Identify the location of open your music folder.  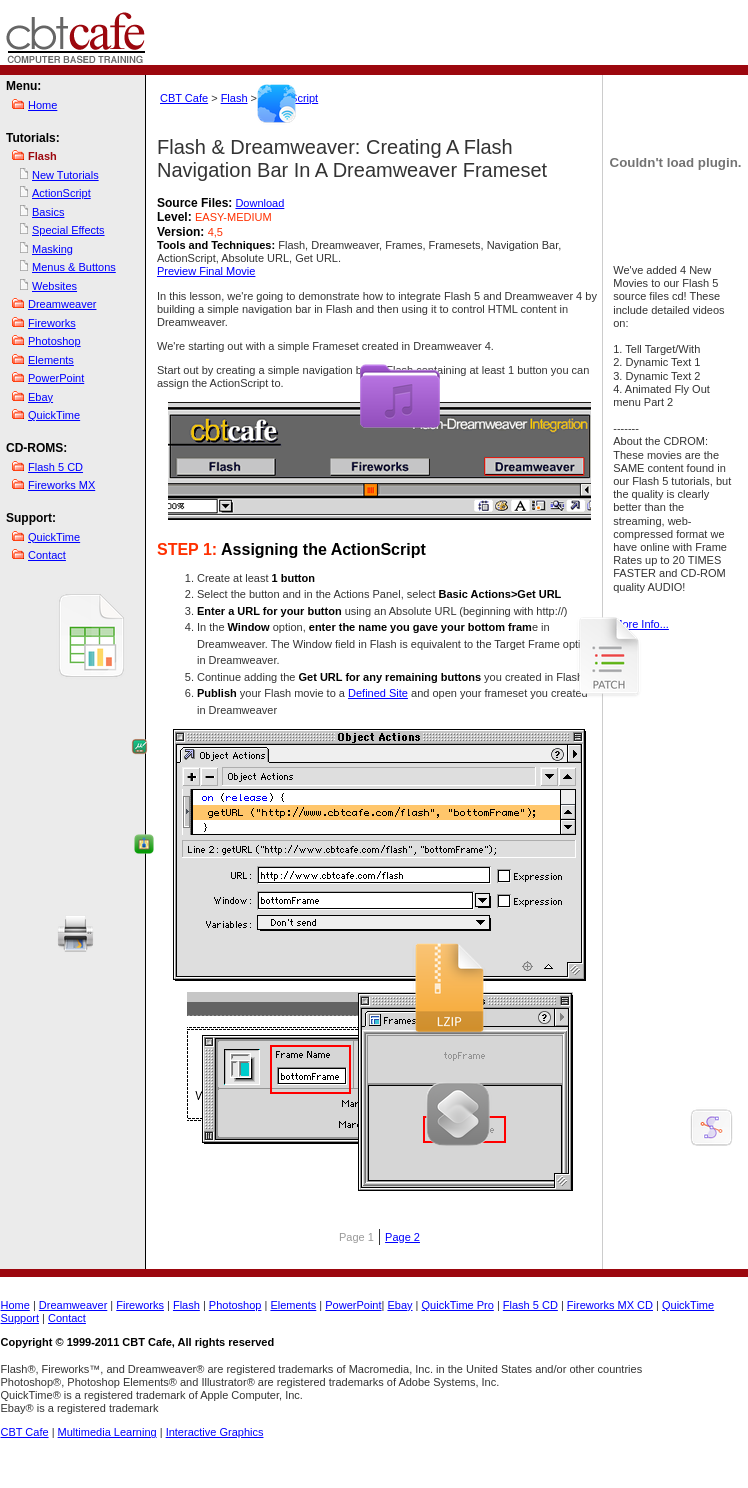
(400, 396).